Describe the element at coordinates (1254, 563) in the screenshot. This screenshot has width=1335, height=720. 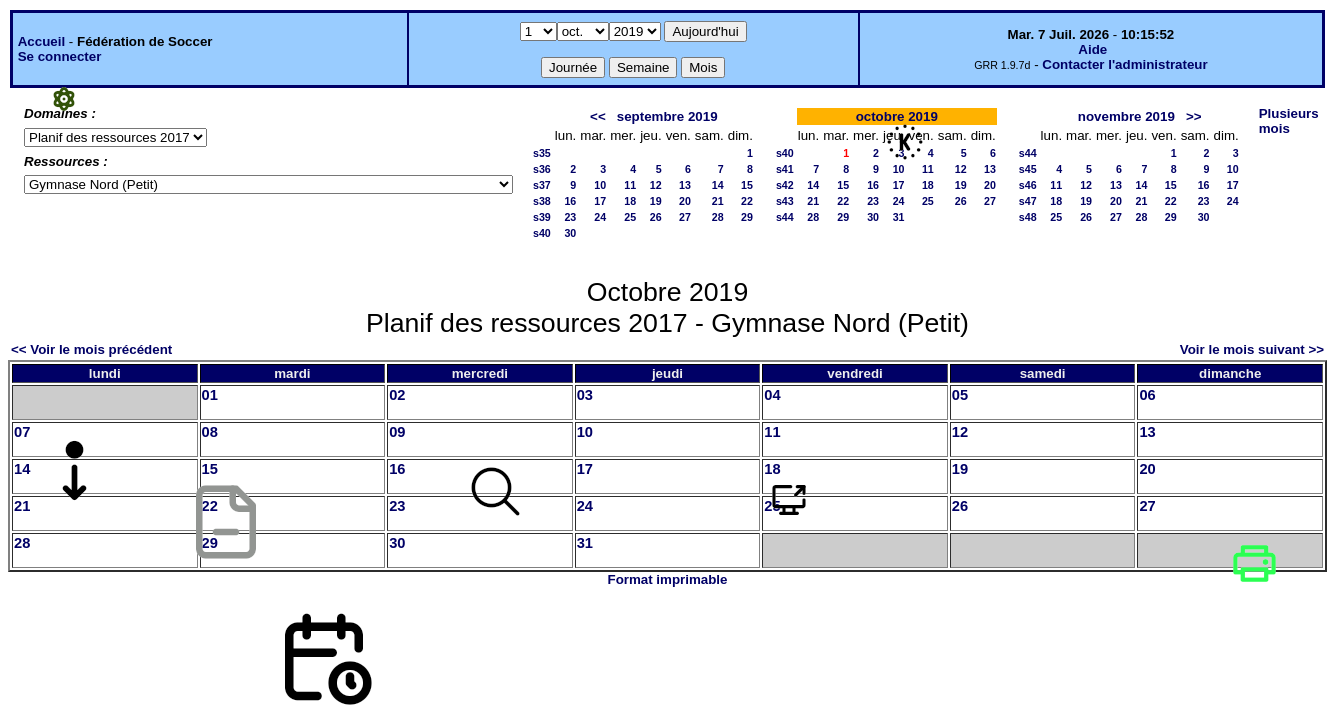
I see `print the current document` at that location.